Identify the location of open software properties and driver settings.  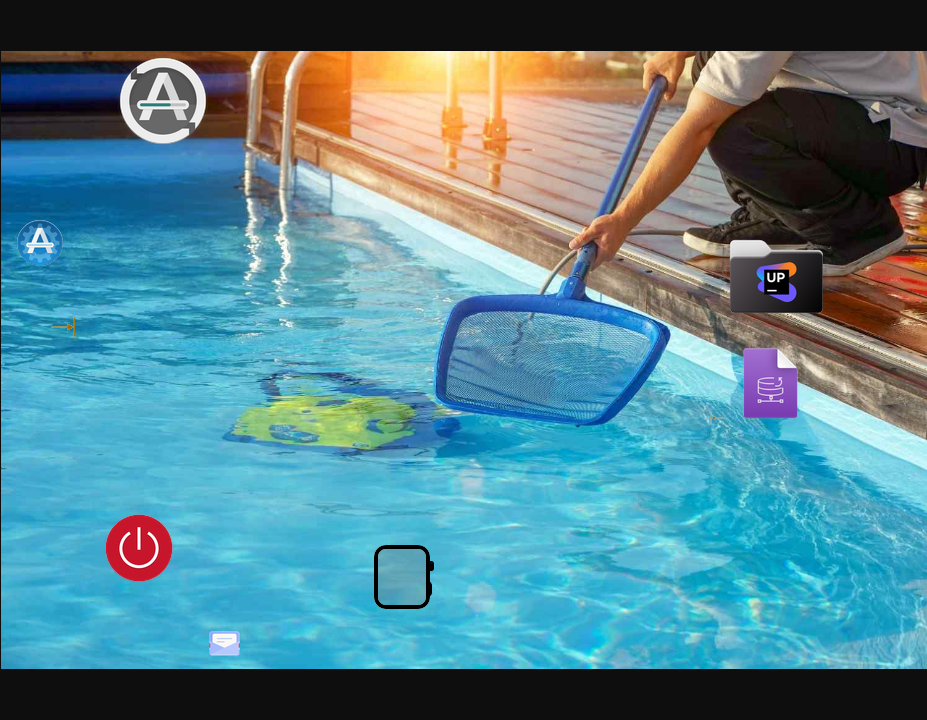
(40, 243).